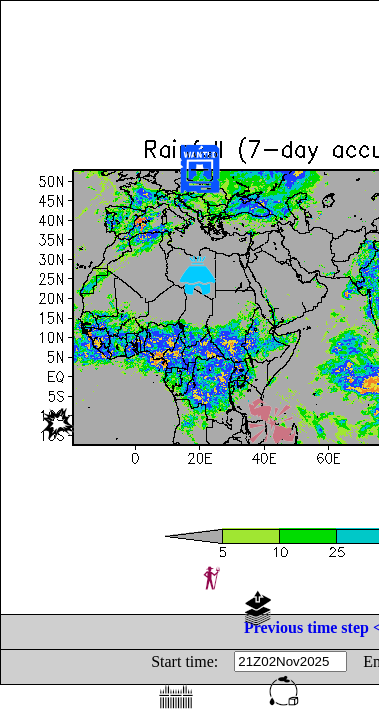 The image size is (379, 720). Describe the element at coordinates (211, 578) in the screenshot. I see `select farmer character class` at that location.